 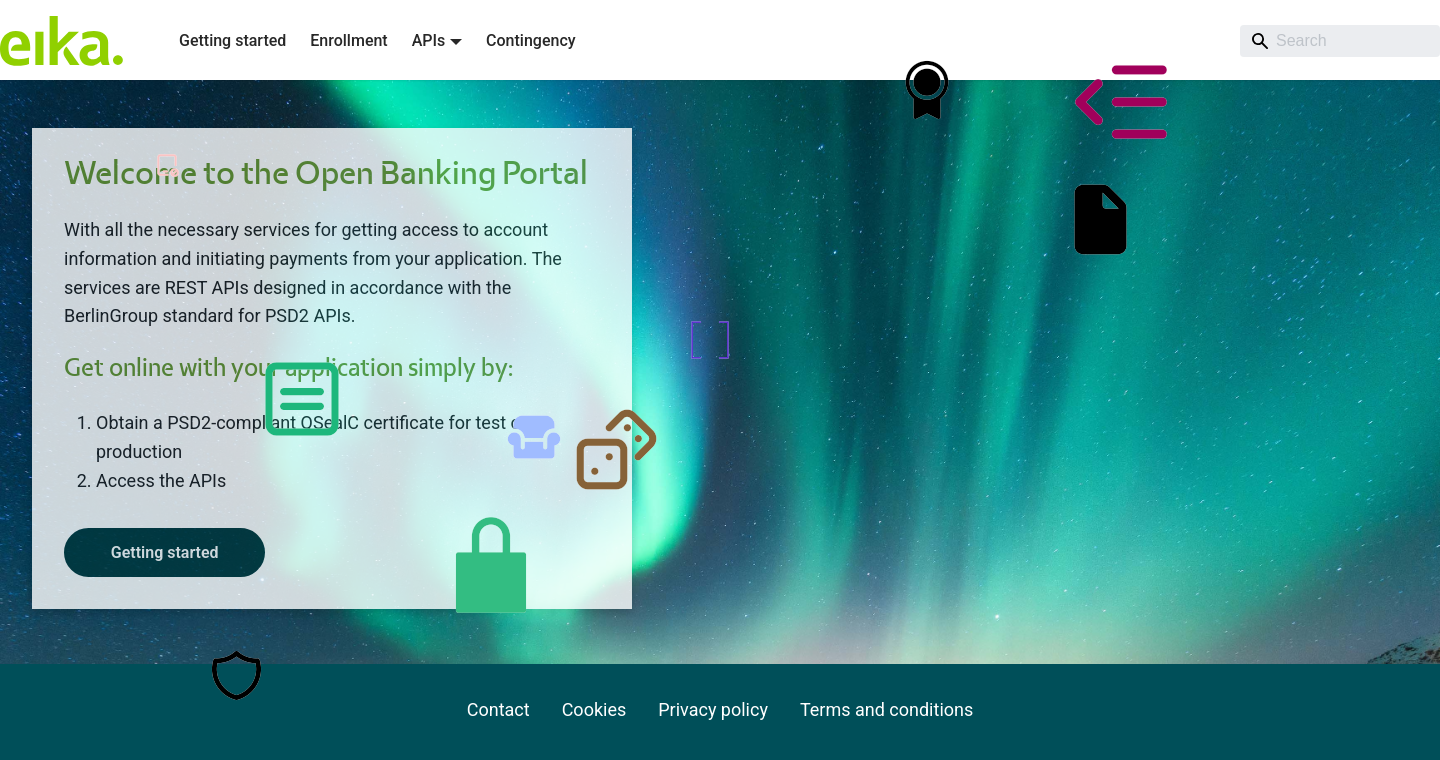 I want to click on view or open a file, so click(x=1100, y=219).